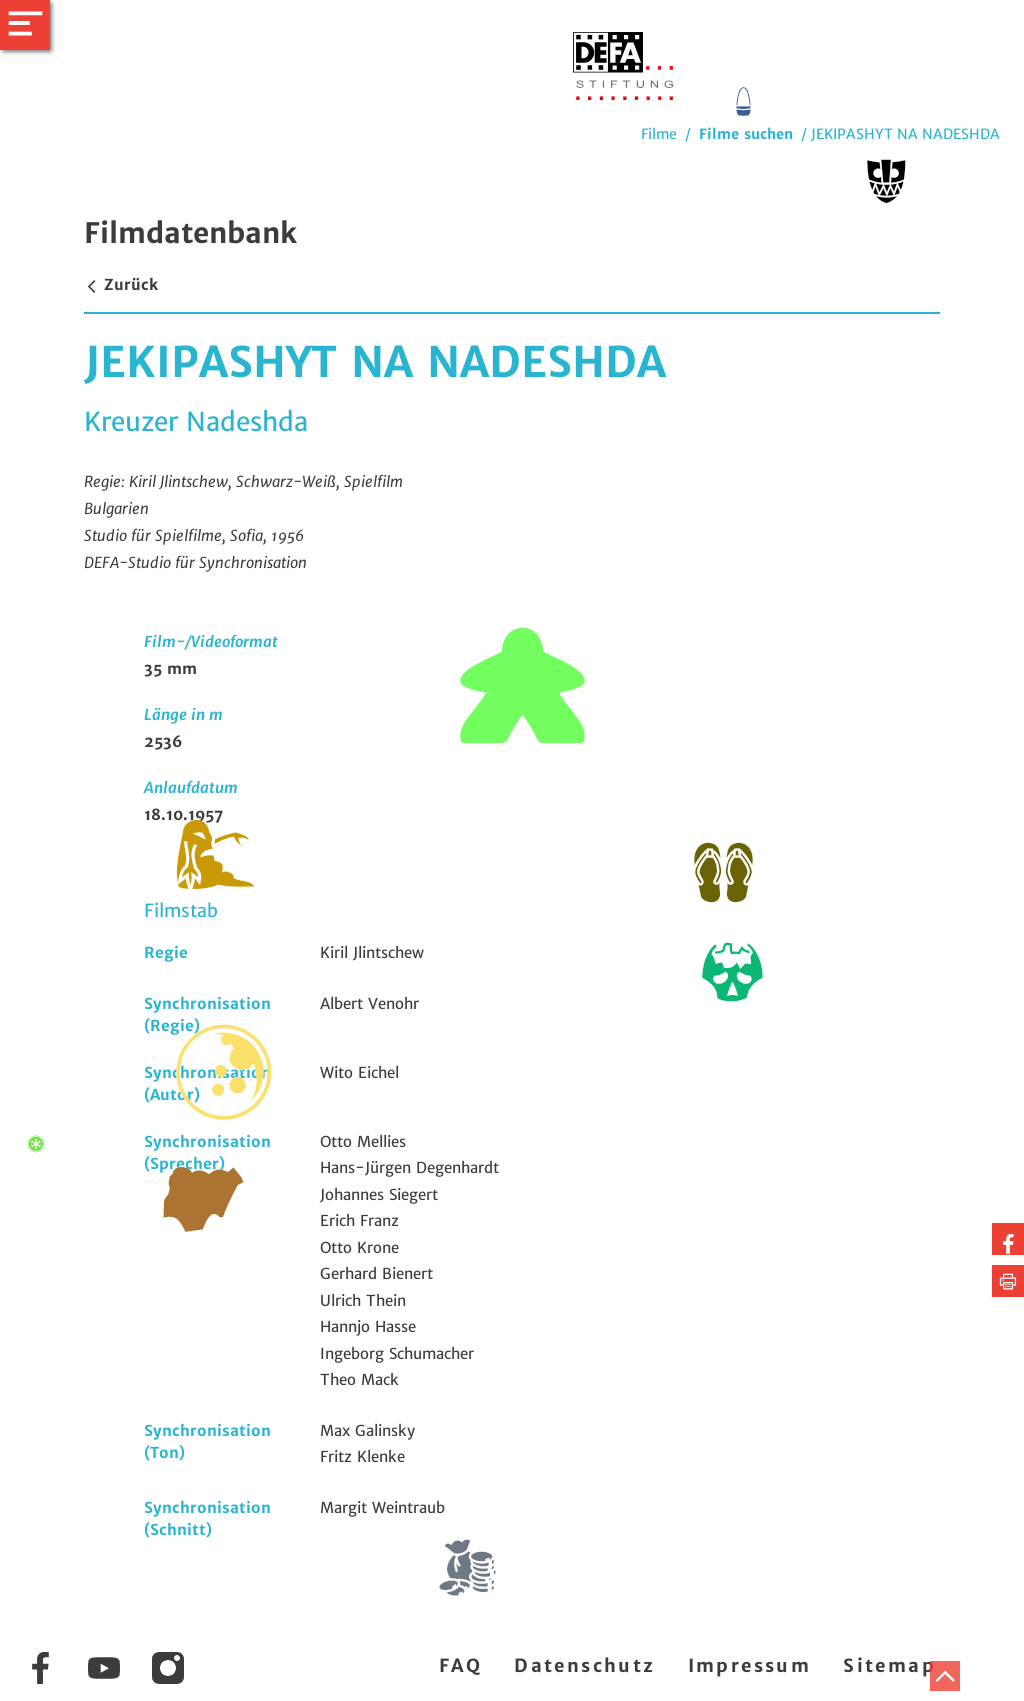 The width and height of the screenshot is (1024, 1701). Describe the element at coordinates (885, 181) in the screenshot. I see `access tribal or cultural themed game content` at that location.